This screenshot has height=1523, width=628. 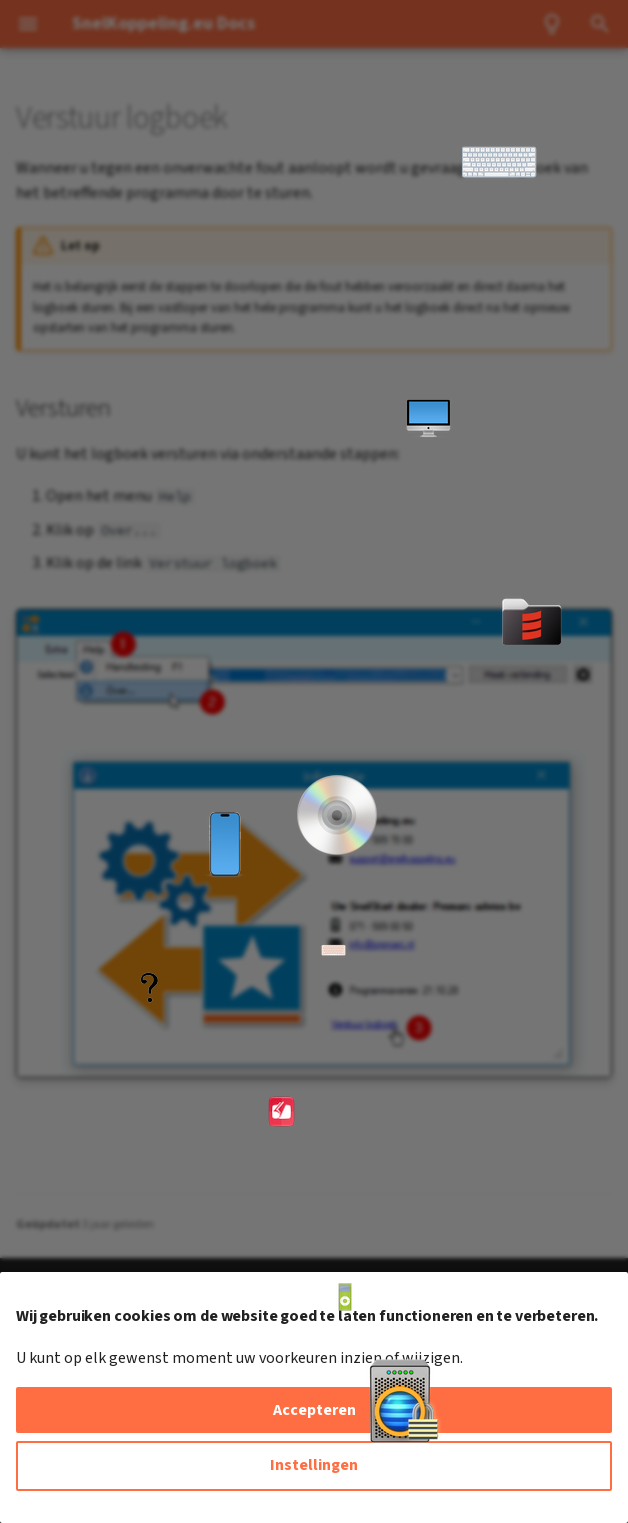 I want to click on access CD or optical disc drive, so click(x=337, y=817).